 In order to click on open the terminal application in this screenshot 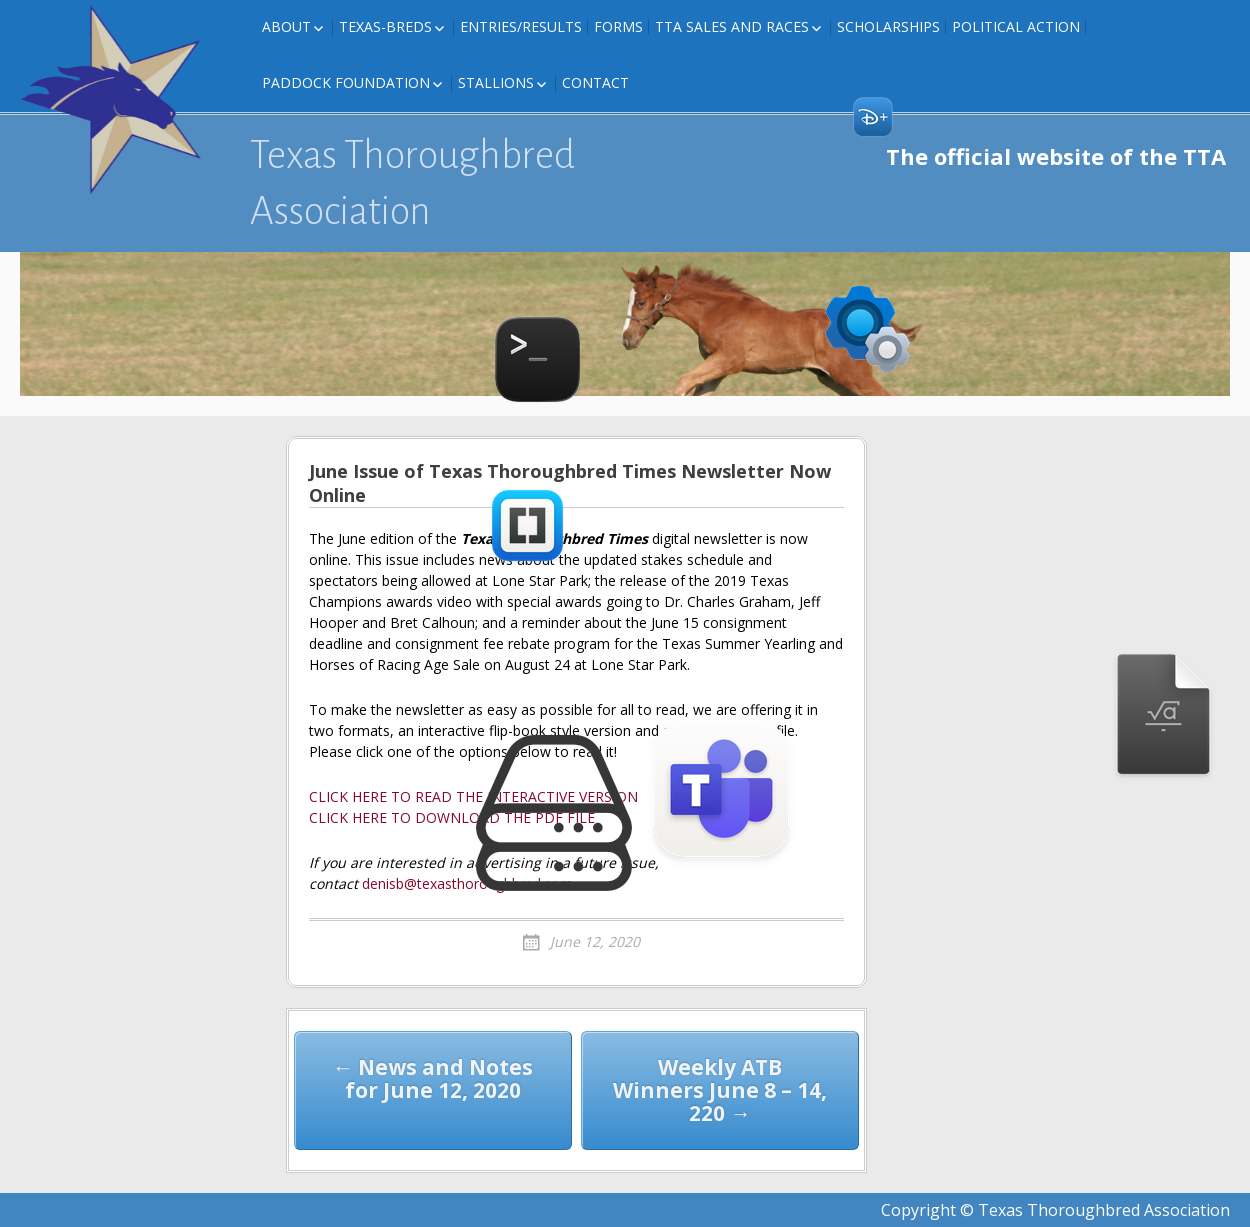, I will do `click(537, 359)`.